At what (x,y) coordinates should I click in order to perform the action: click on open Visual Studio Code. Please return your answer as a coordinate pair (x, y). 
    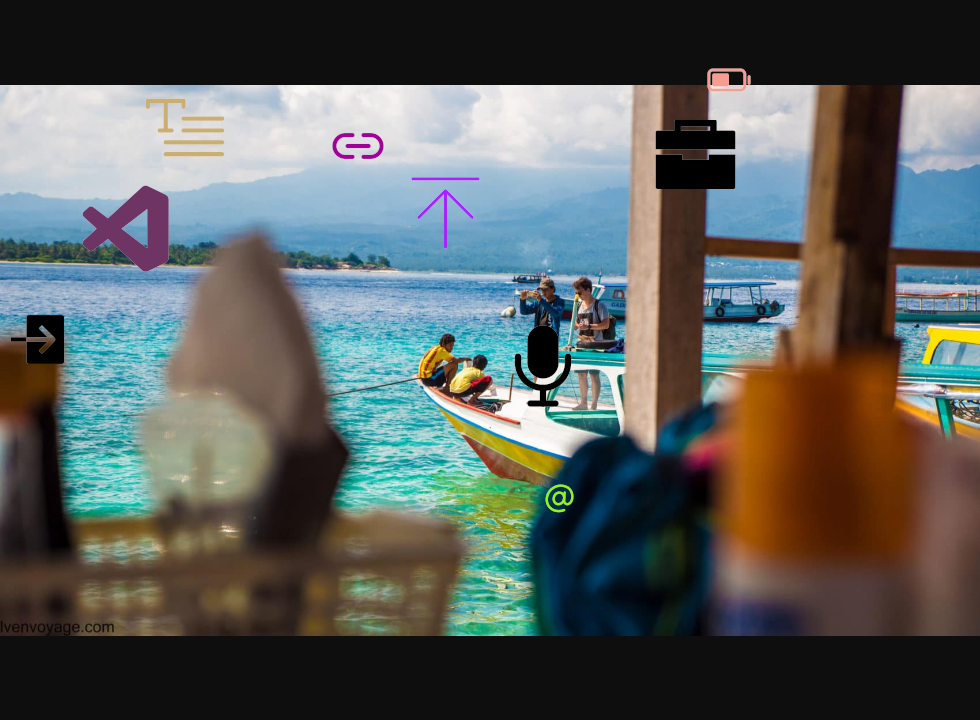
    Looking at the image, I should click on (129, 232).